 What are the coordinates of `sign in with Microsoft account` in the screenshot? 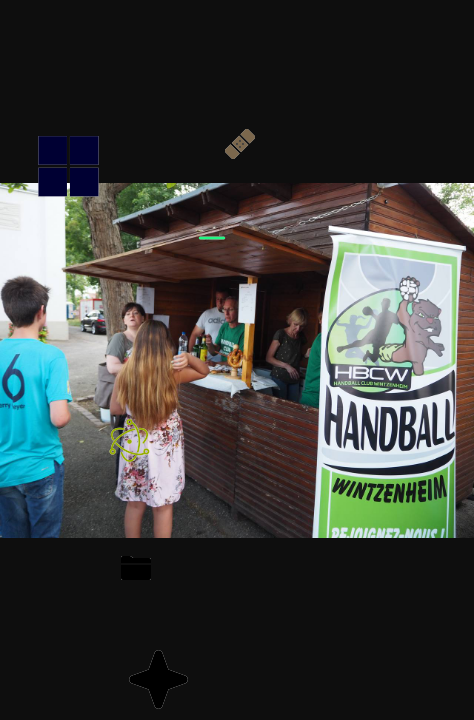 It's located at (68, 166).